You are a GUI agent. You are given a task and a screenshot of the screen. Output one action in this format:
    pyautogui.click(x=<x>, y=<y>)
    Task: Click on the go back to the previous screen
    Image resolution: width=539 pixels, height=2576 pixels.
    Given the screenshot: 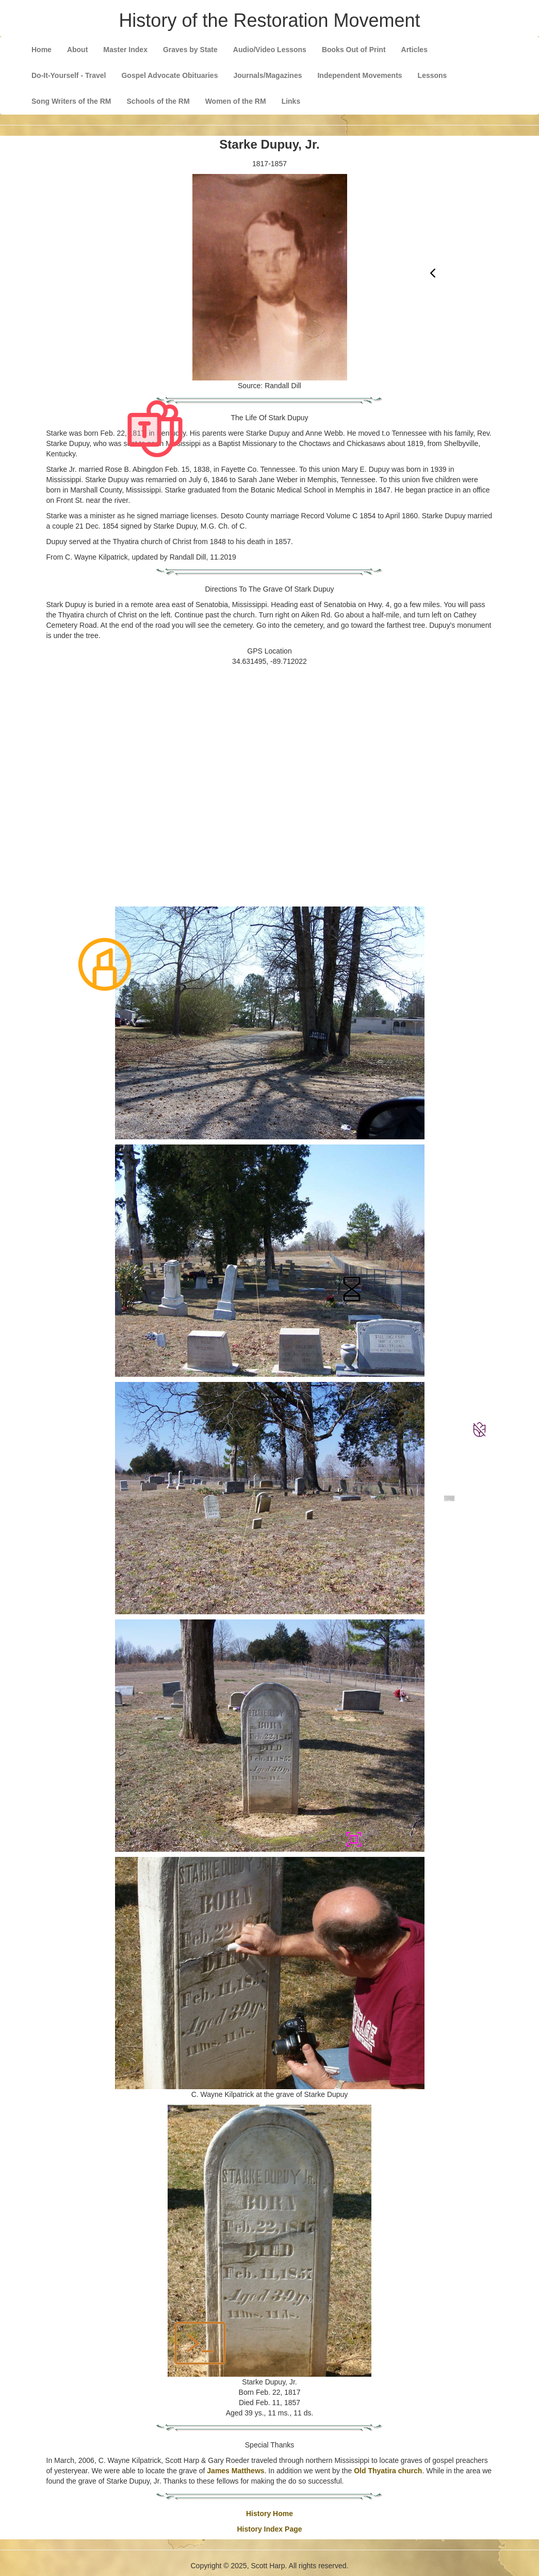 What is the action you would take?
    pyautogui.click(x=433, y=273)
    